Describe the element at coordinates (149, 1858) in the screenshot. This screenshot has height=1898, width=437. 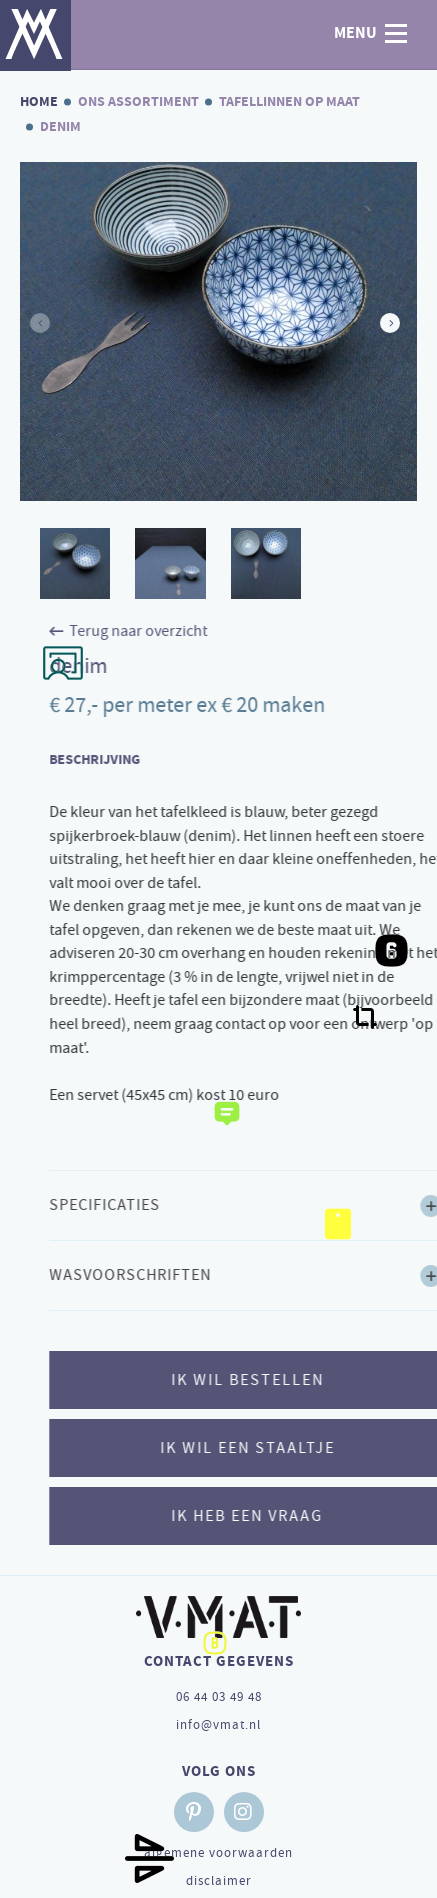
I see `flip image horizontally` at that location.